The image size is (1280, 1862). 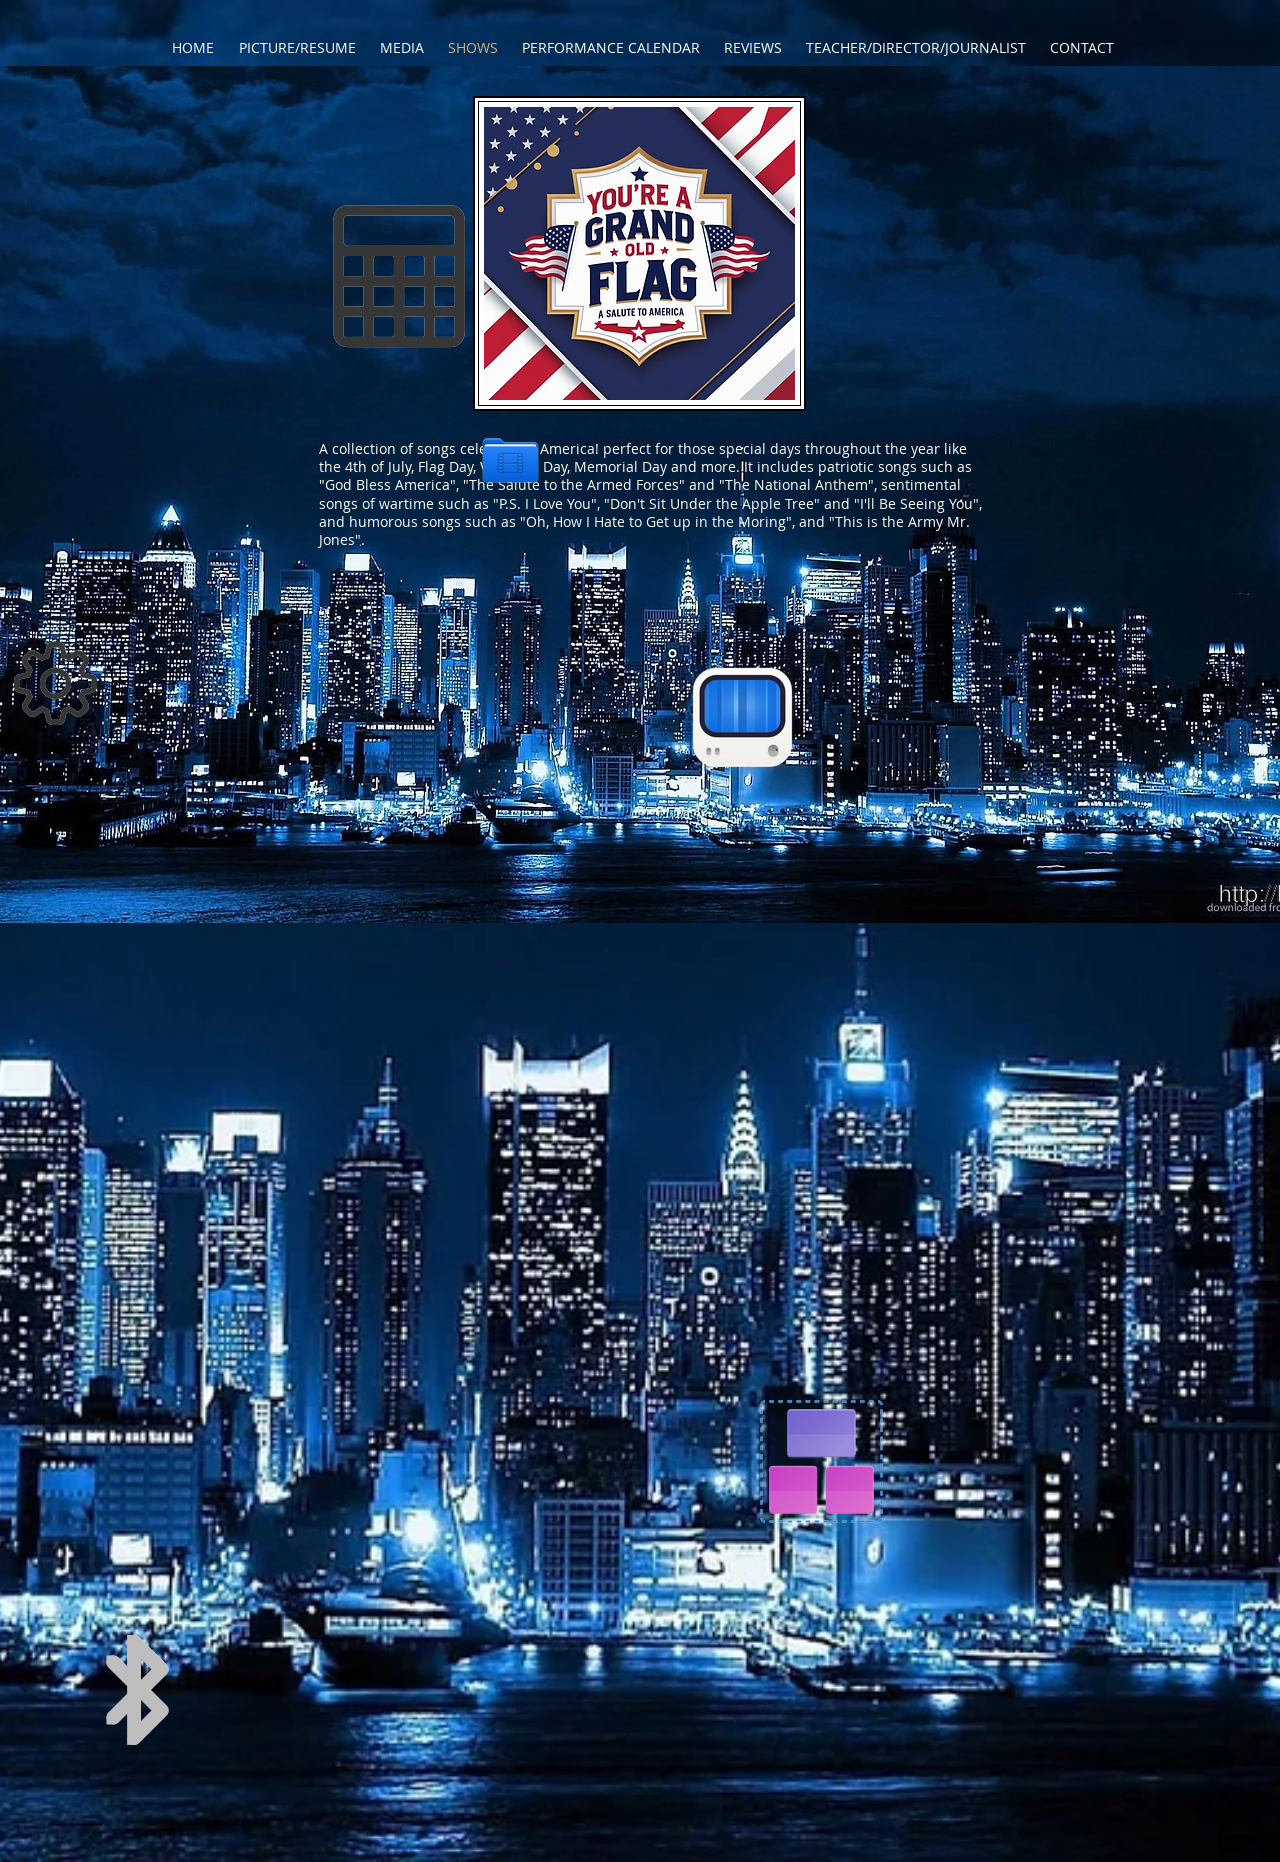 What do you see at coordinates (821, 1461) in the screenshot?
I see `select all items in the current view` at bounding box center [821, 1461].